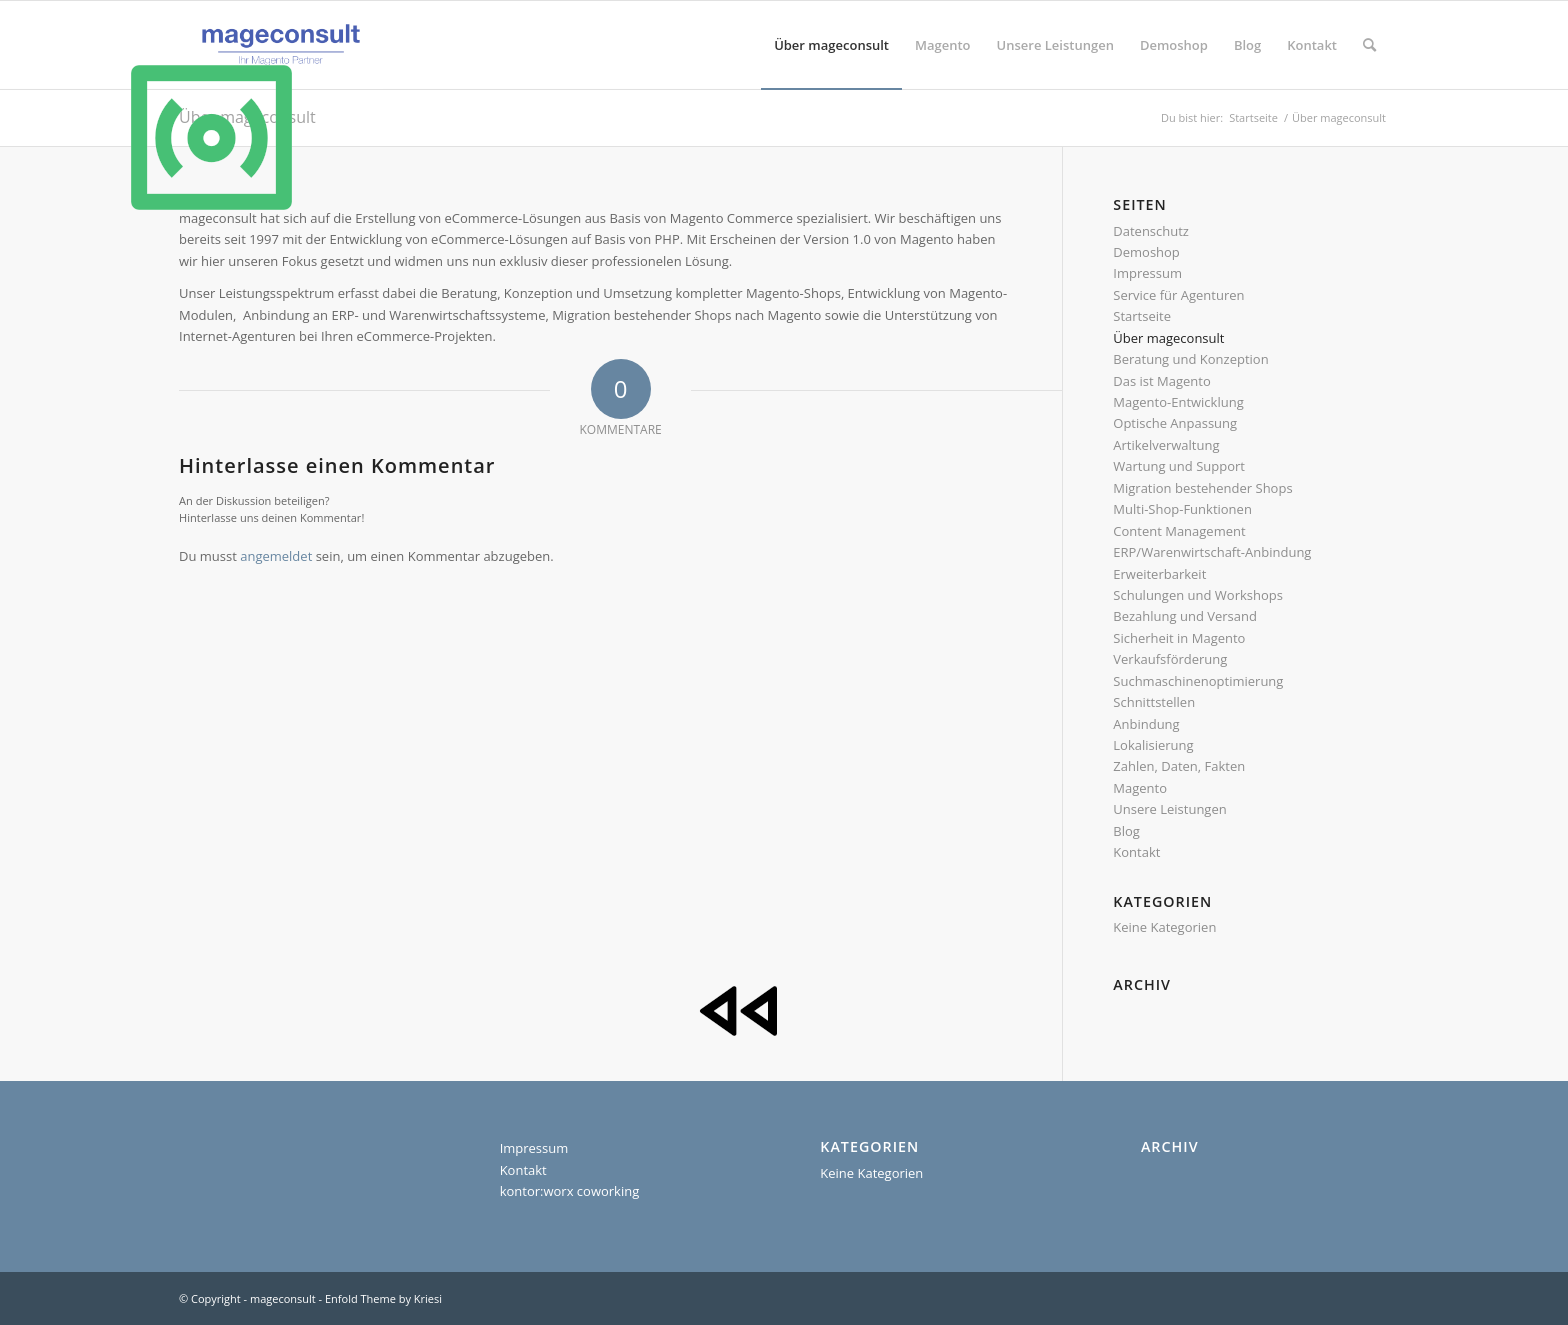  Describe the element at coordinates (211, 137) in the screenshot. I see `enable surround sound audio output` at that location.